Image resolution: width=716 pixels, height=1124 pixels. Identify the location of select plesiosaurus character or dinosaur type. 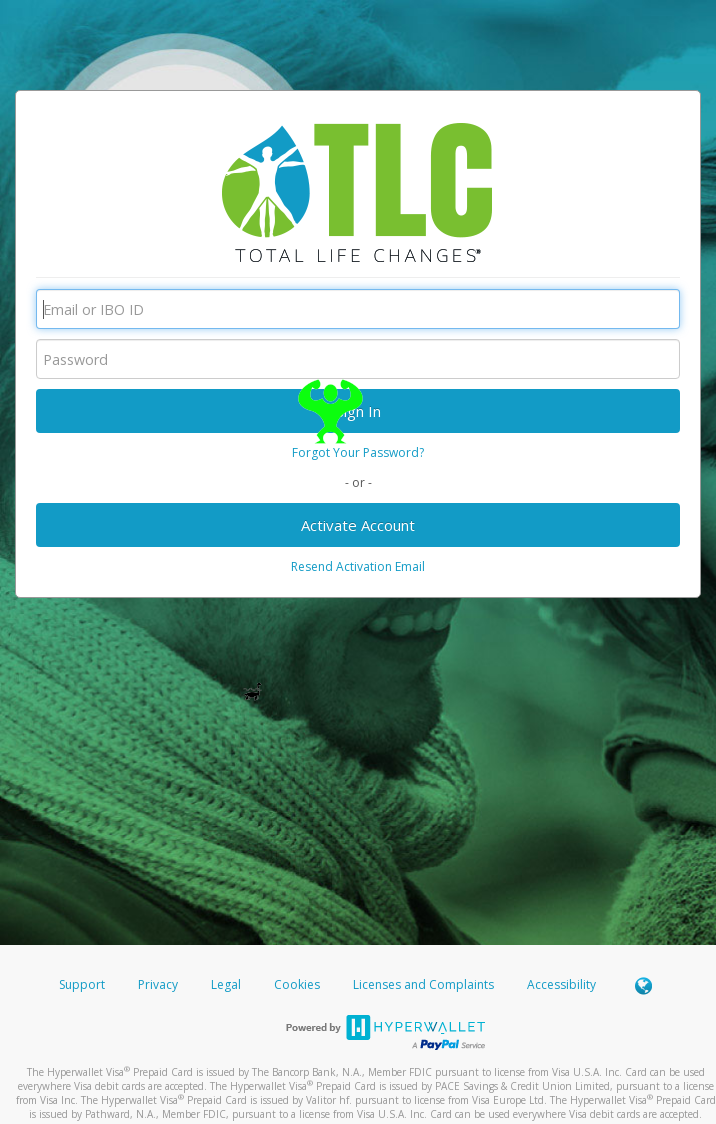
(252, 691).